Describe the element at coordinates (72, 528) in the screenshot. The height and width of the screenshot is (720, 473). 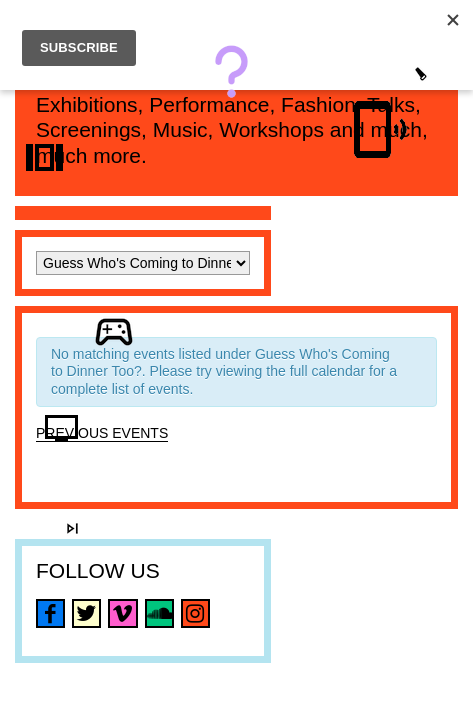
I see `skip to the next track or media item` at that location.